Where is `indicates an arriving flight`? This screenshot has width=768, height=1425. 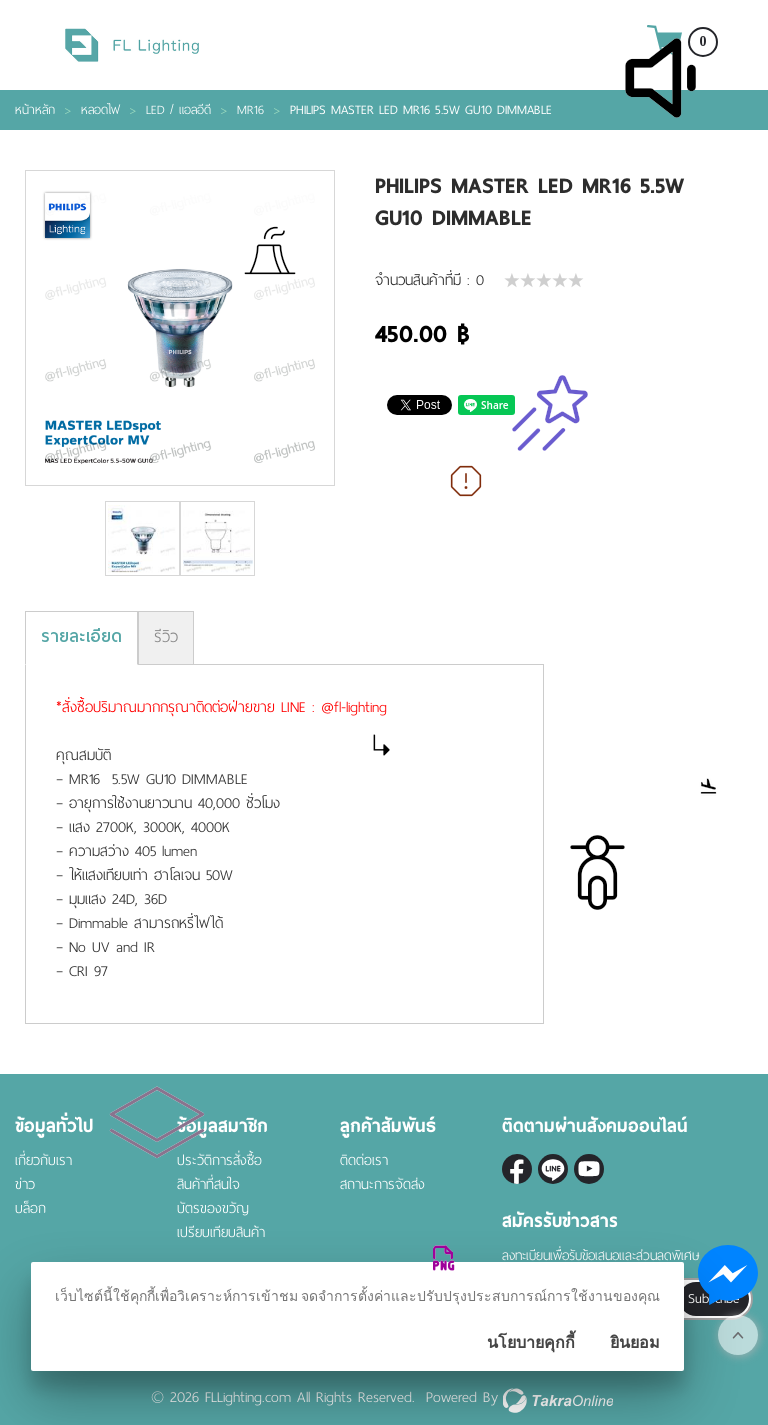 indicates an arriving flight is located at coordinates (708, 786).